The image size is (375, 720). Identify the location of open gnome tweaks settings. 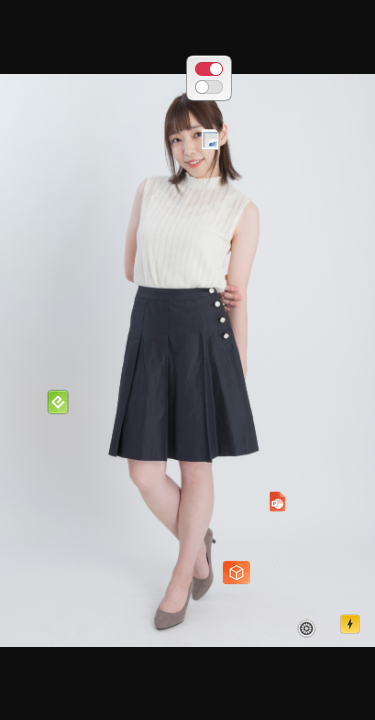
(209, 78).